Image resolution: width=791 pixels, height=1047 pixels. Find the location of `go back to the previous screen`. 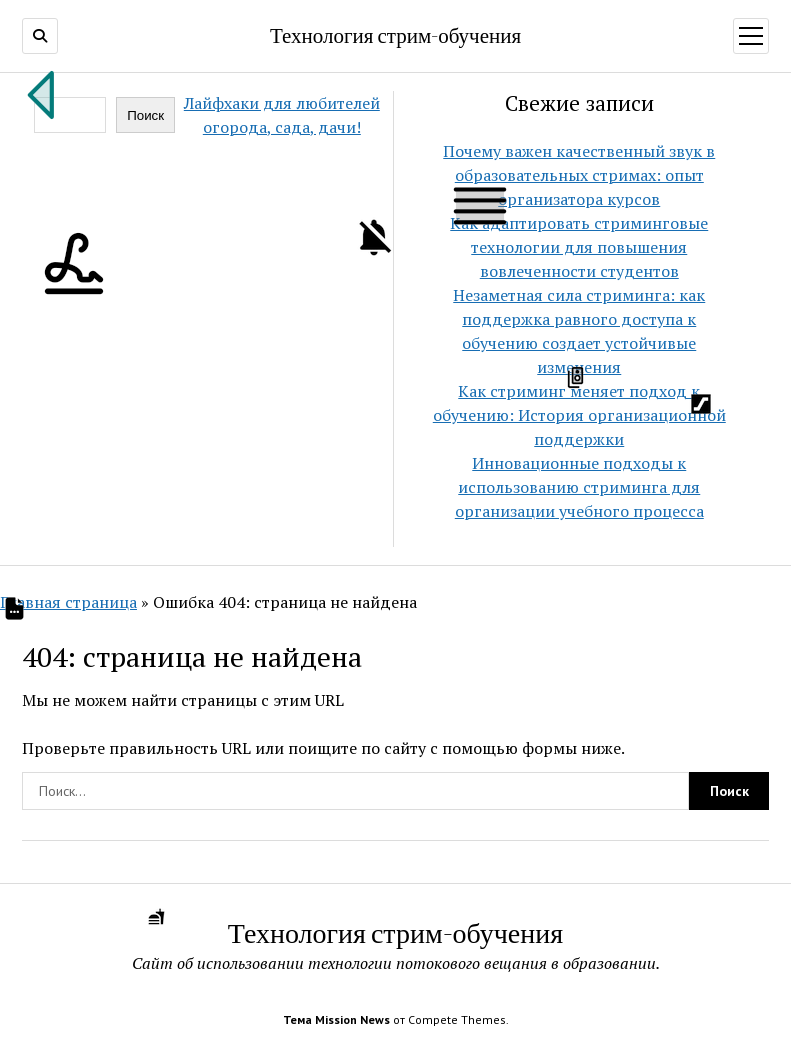

go back to the previous screen is located at coordinates (43, 95).